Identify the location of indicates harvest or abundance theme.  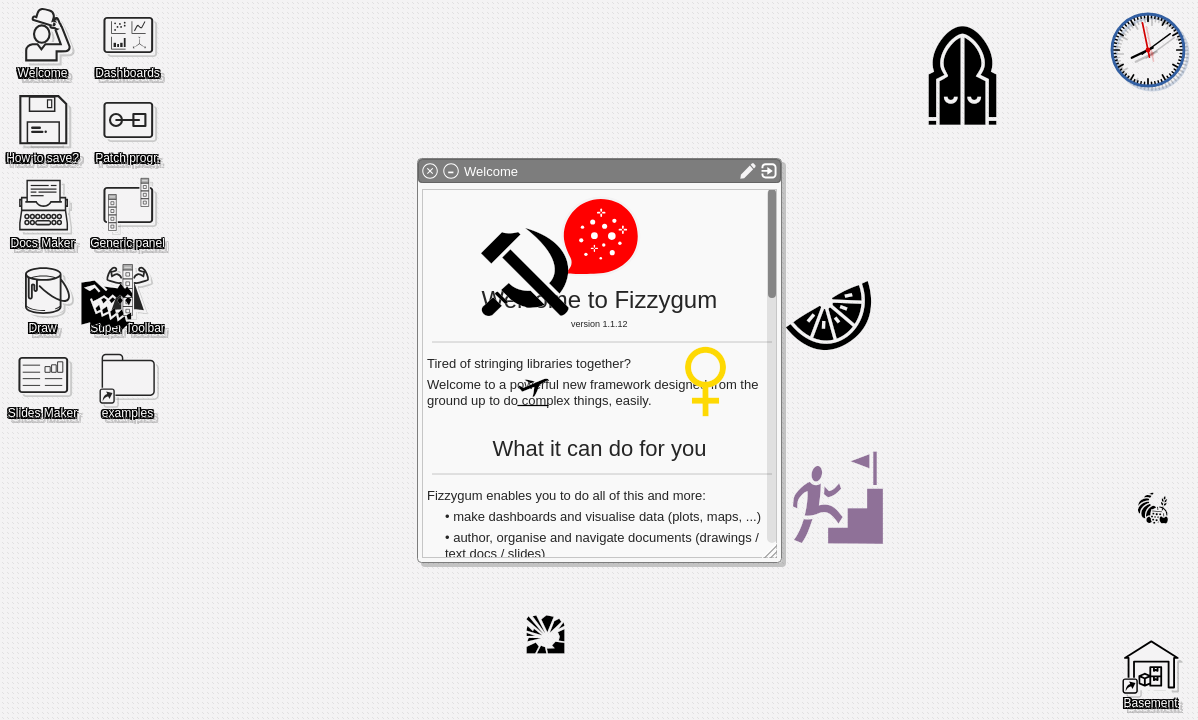
(1153, 508).